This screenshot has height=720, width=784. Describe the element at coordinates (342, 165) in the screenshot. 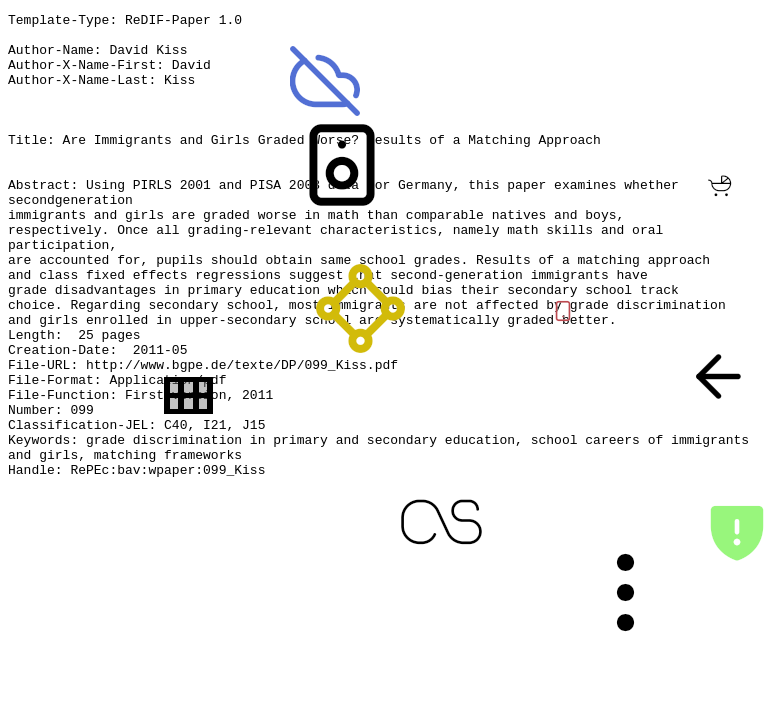

I see `adjust speaker or audio output settings` at that location.